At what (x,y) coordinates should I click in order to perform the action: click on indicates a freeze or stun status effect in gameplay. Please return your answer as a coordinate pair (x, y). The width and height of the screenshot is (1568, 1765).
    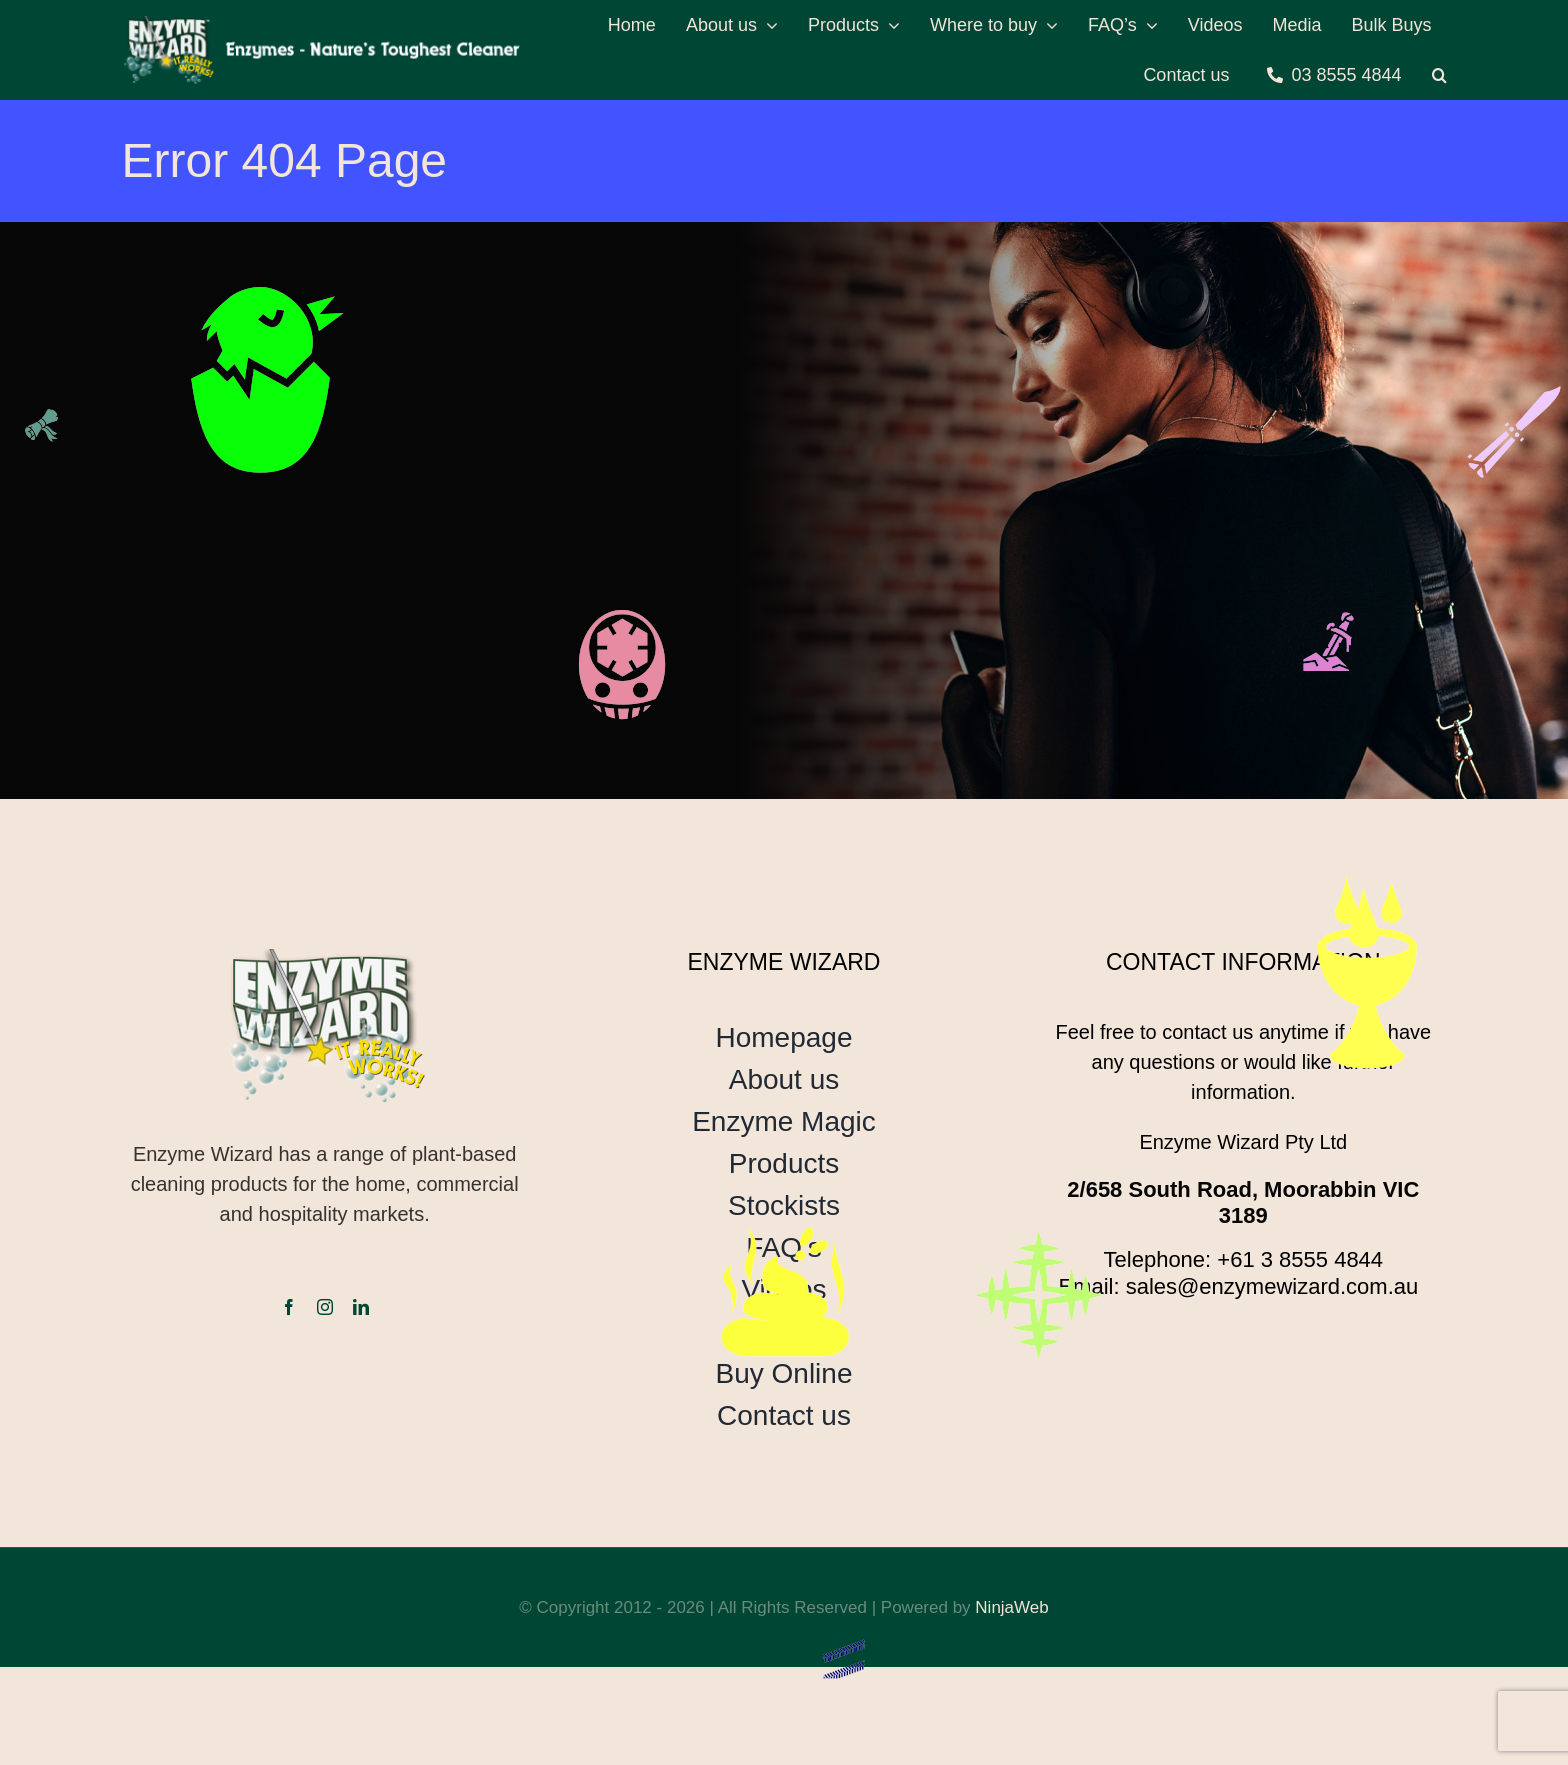
    Looking at the image, I should click on (622, 664).